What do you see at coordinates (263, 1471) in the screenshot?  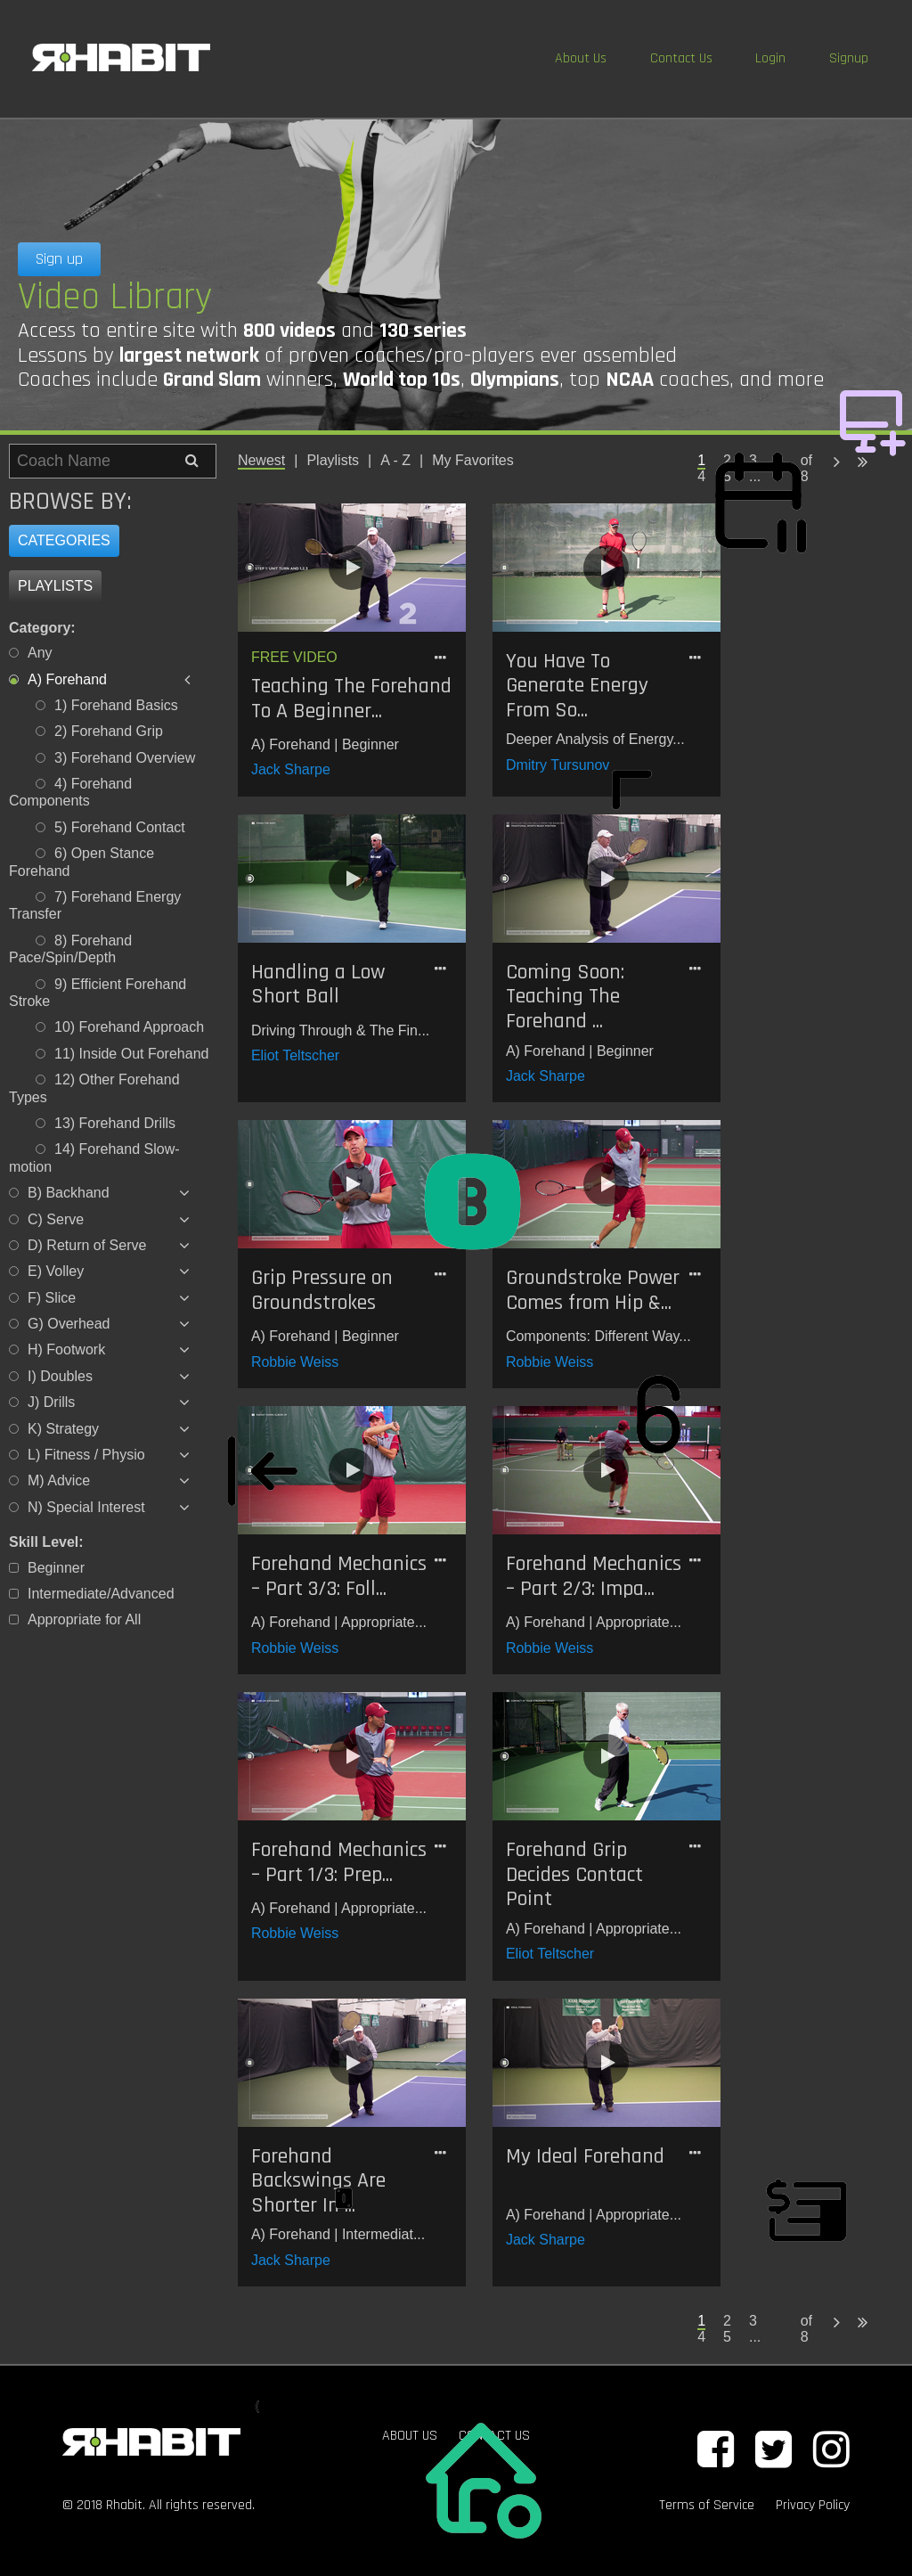 I see `collapse sidebar or panel` at bounding box center [263, 1471].